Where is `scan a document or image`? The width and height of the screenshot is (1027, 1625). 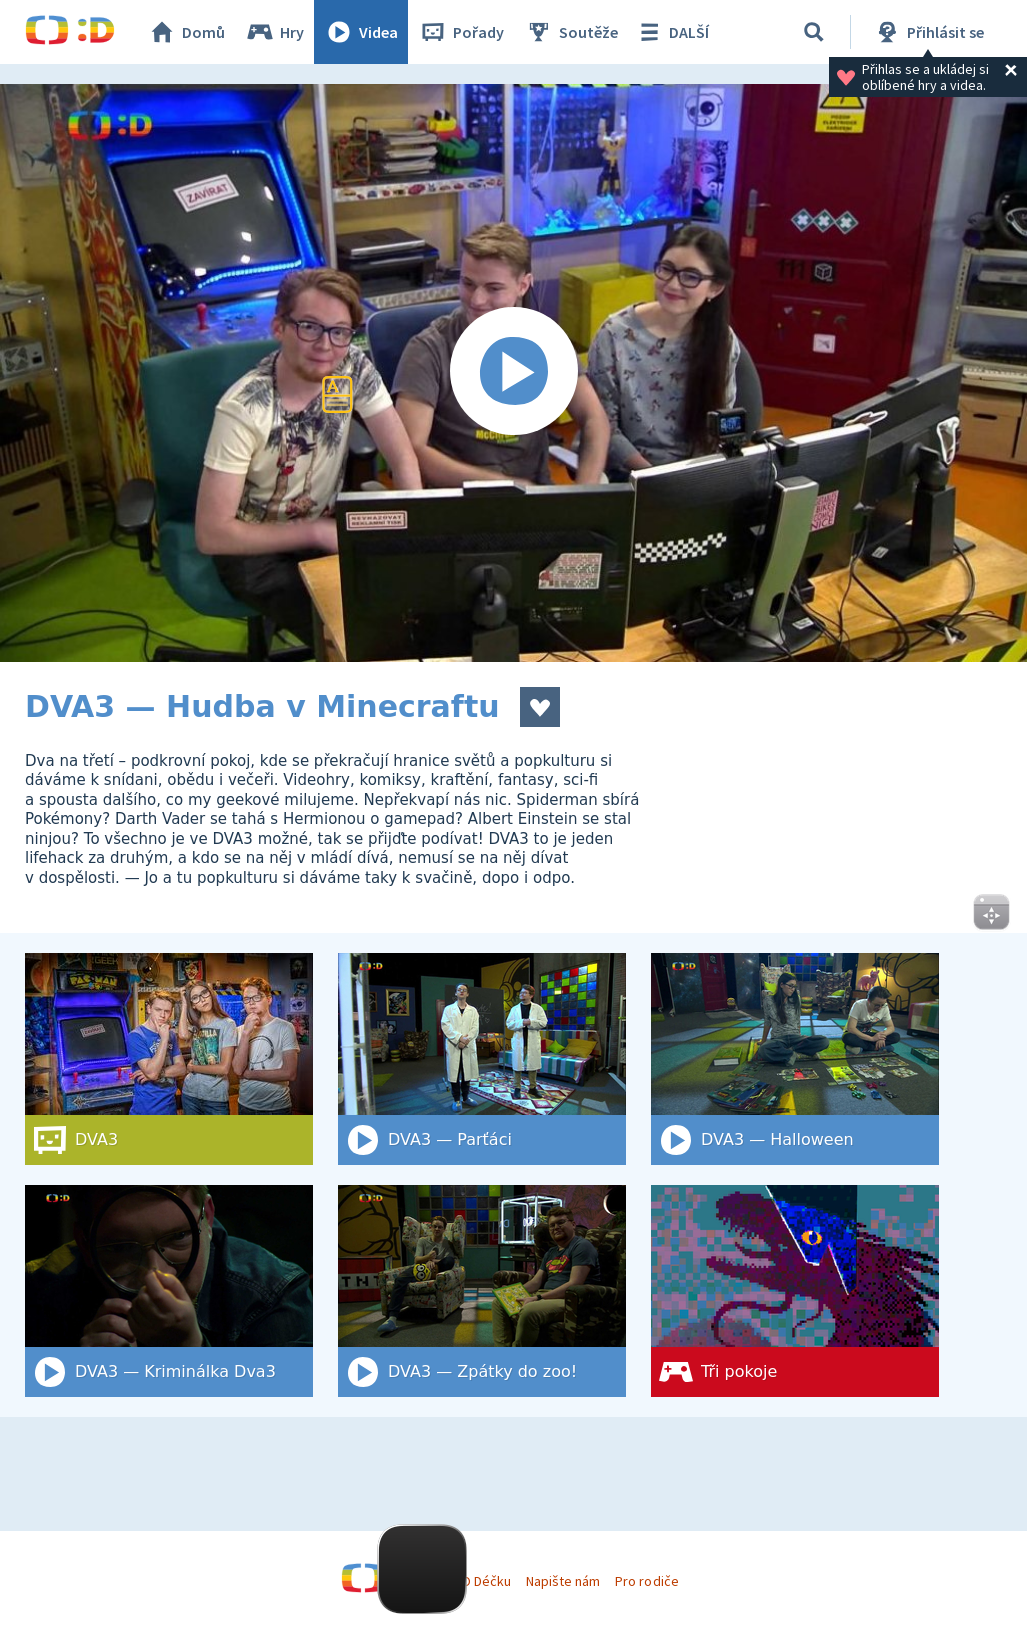
scan a document or image is located at coordinates (338, 394).